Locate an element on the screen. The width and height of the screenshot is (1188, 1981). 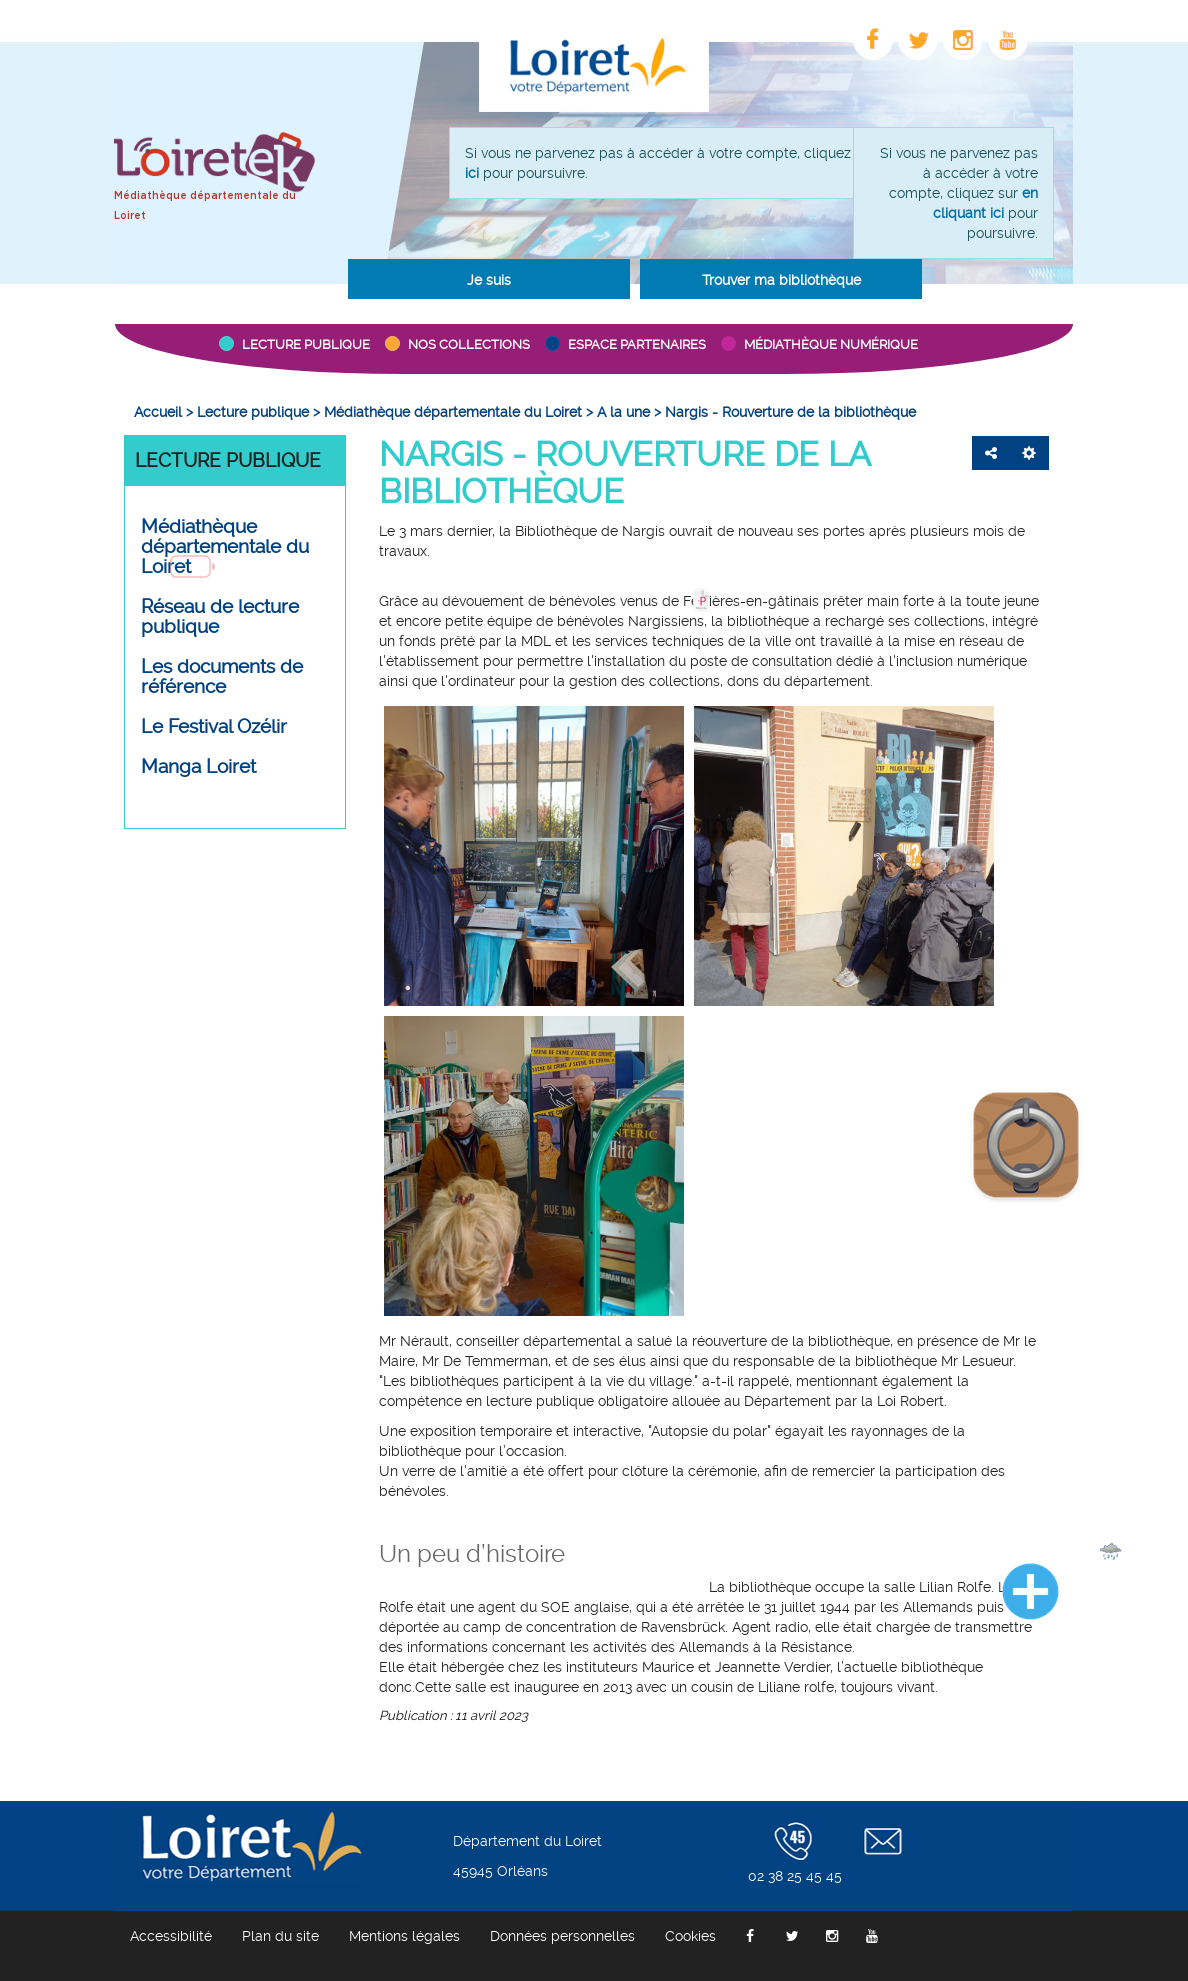
indicates a newly added item or file is located at coordinates (1030, 1591).